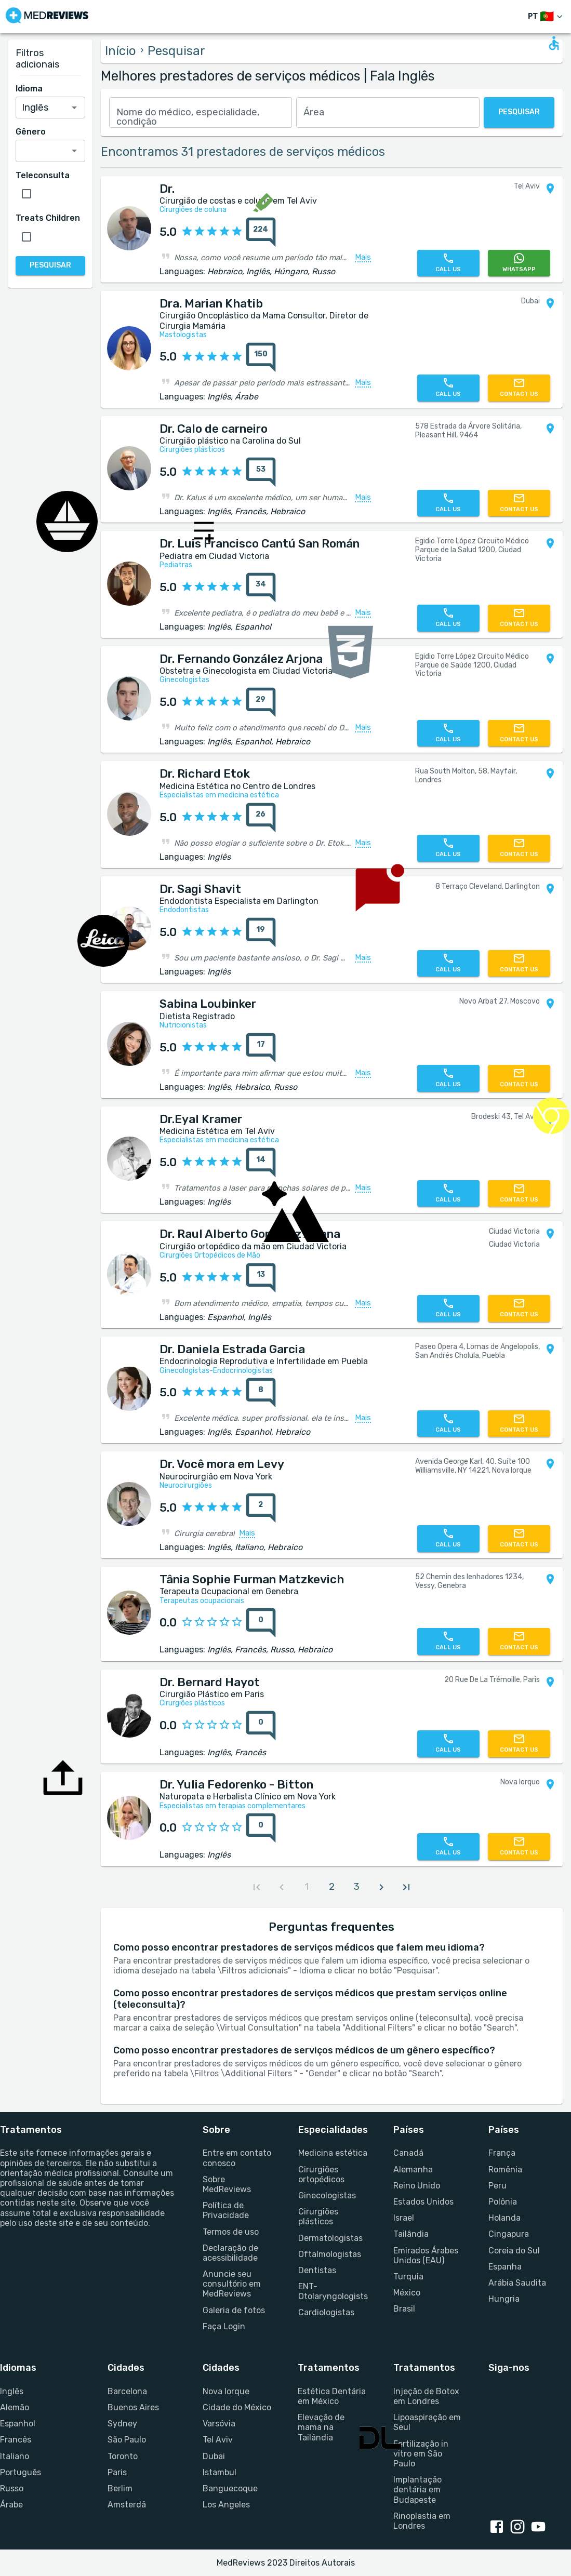  I want to click on indicates CSS3 styling or stylesheet functionality, so click(350, 652).